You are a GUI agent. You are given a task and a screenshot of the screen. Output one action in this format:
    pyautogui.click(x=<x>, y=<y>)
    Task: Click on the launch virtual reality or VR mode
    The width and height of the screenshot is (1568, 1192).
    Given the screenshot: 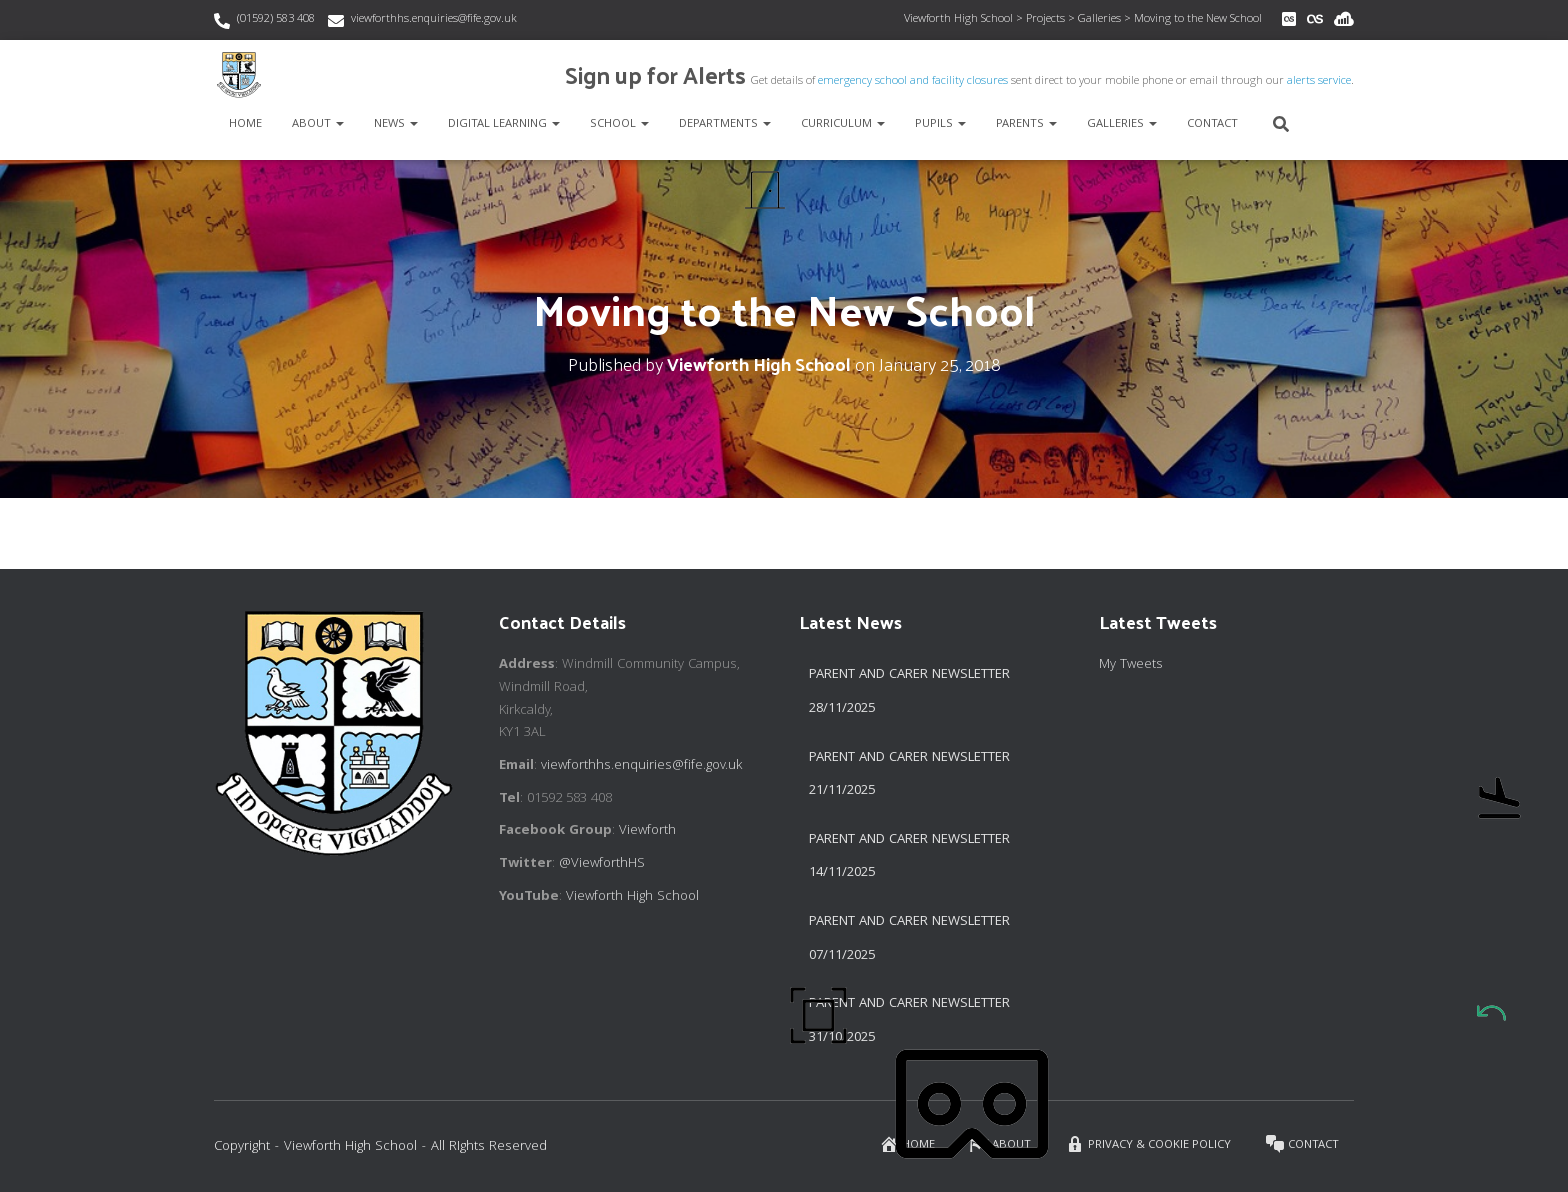 What is the action you would take?
    pyautogui.click(x=972, y=1104)
    